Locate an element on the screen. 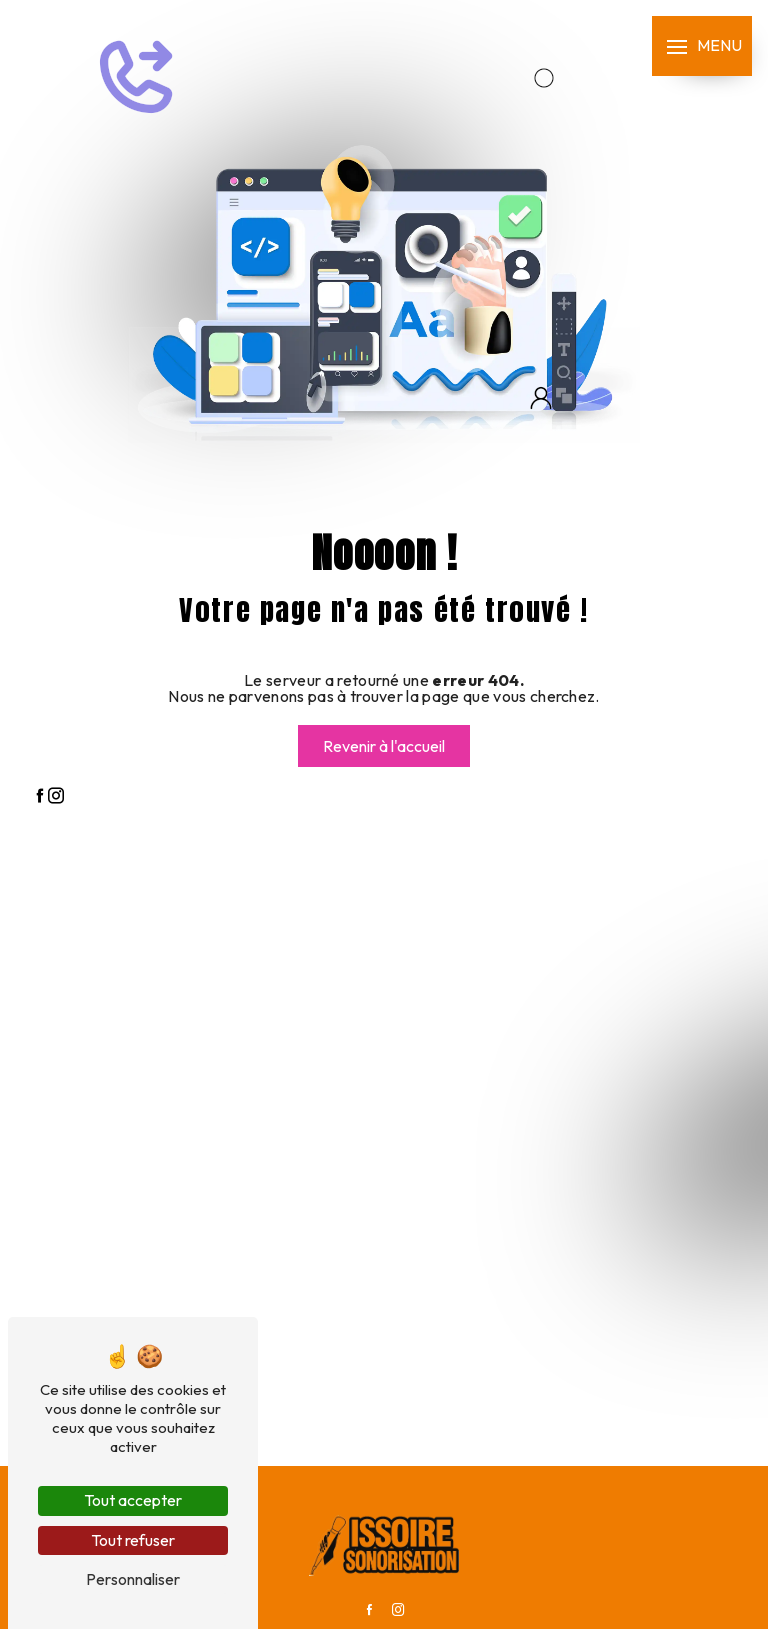 The width and height of the screenshot is (768, 1629). view your profile is located at coordinates (541, 398).